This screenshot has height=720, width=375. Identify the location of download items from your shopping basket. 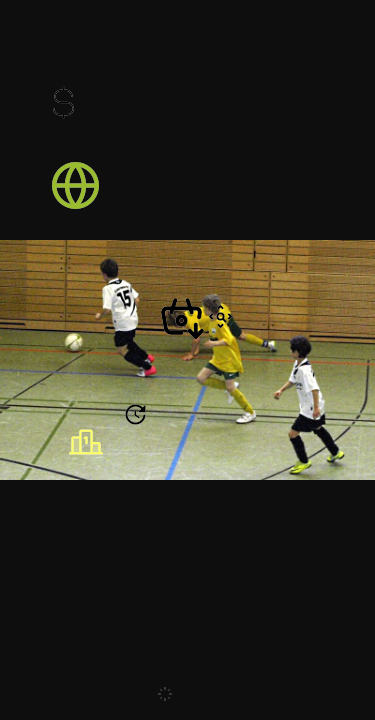
(181, 316).